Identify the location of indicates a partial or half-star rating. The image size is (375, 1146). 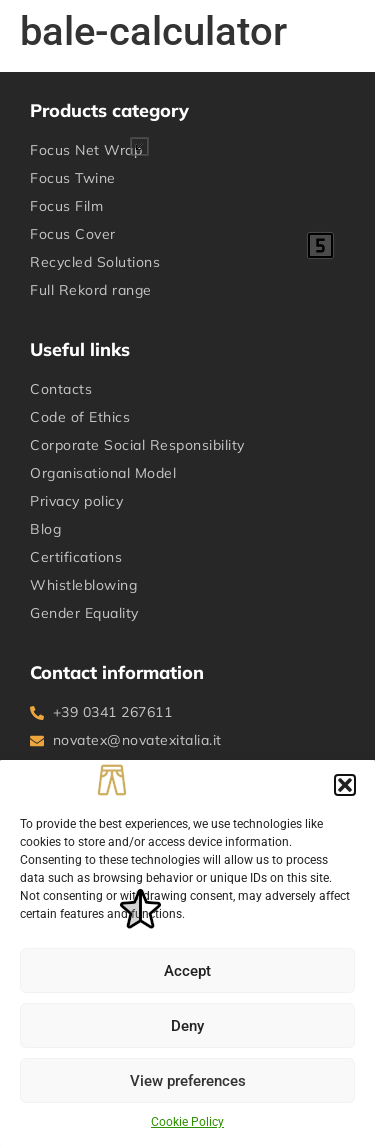
(140, 909).